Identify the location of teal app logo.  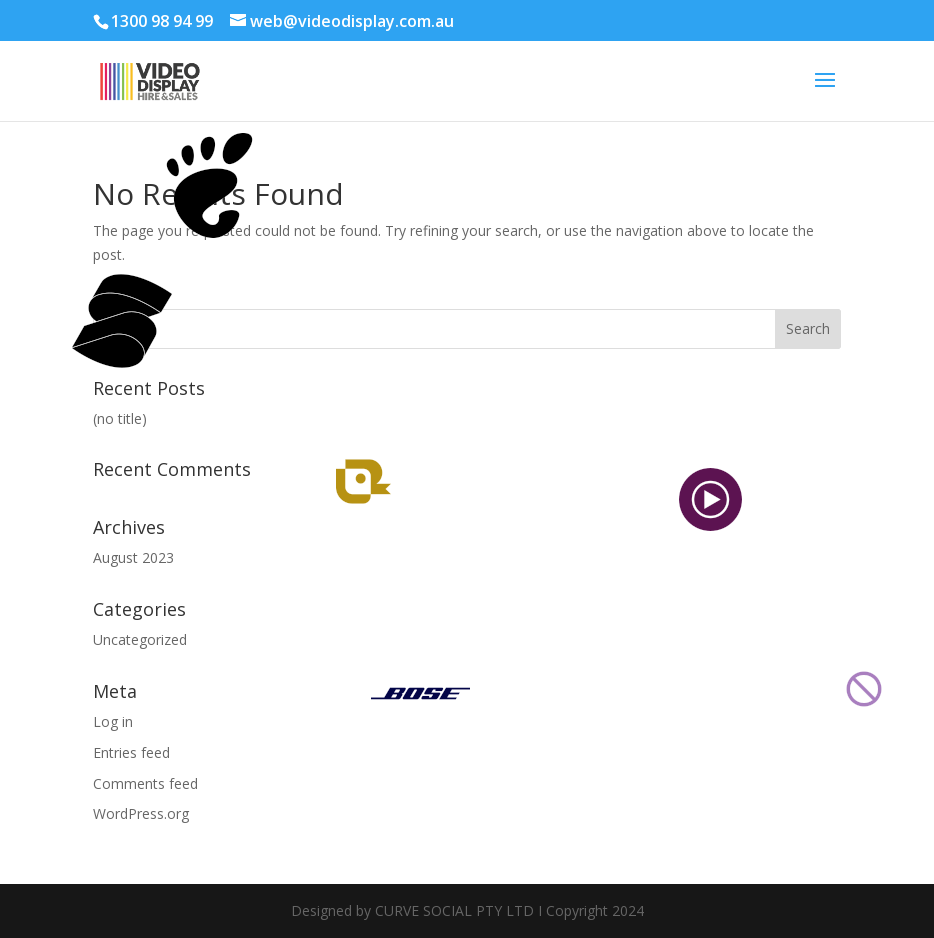
(363, 481).